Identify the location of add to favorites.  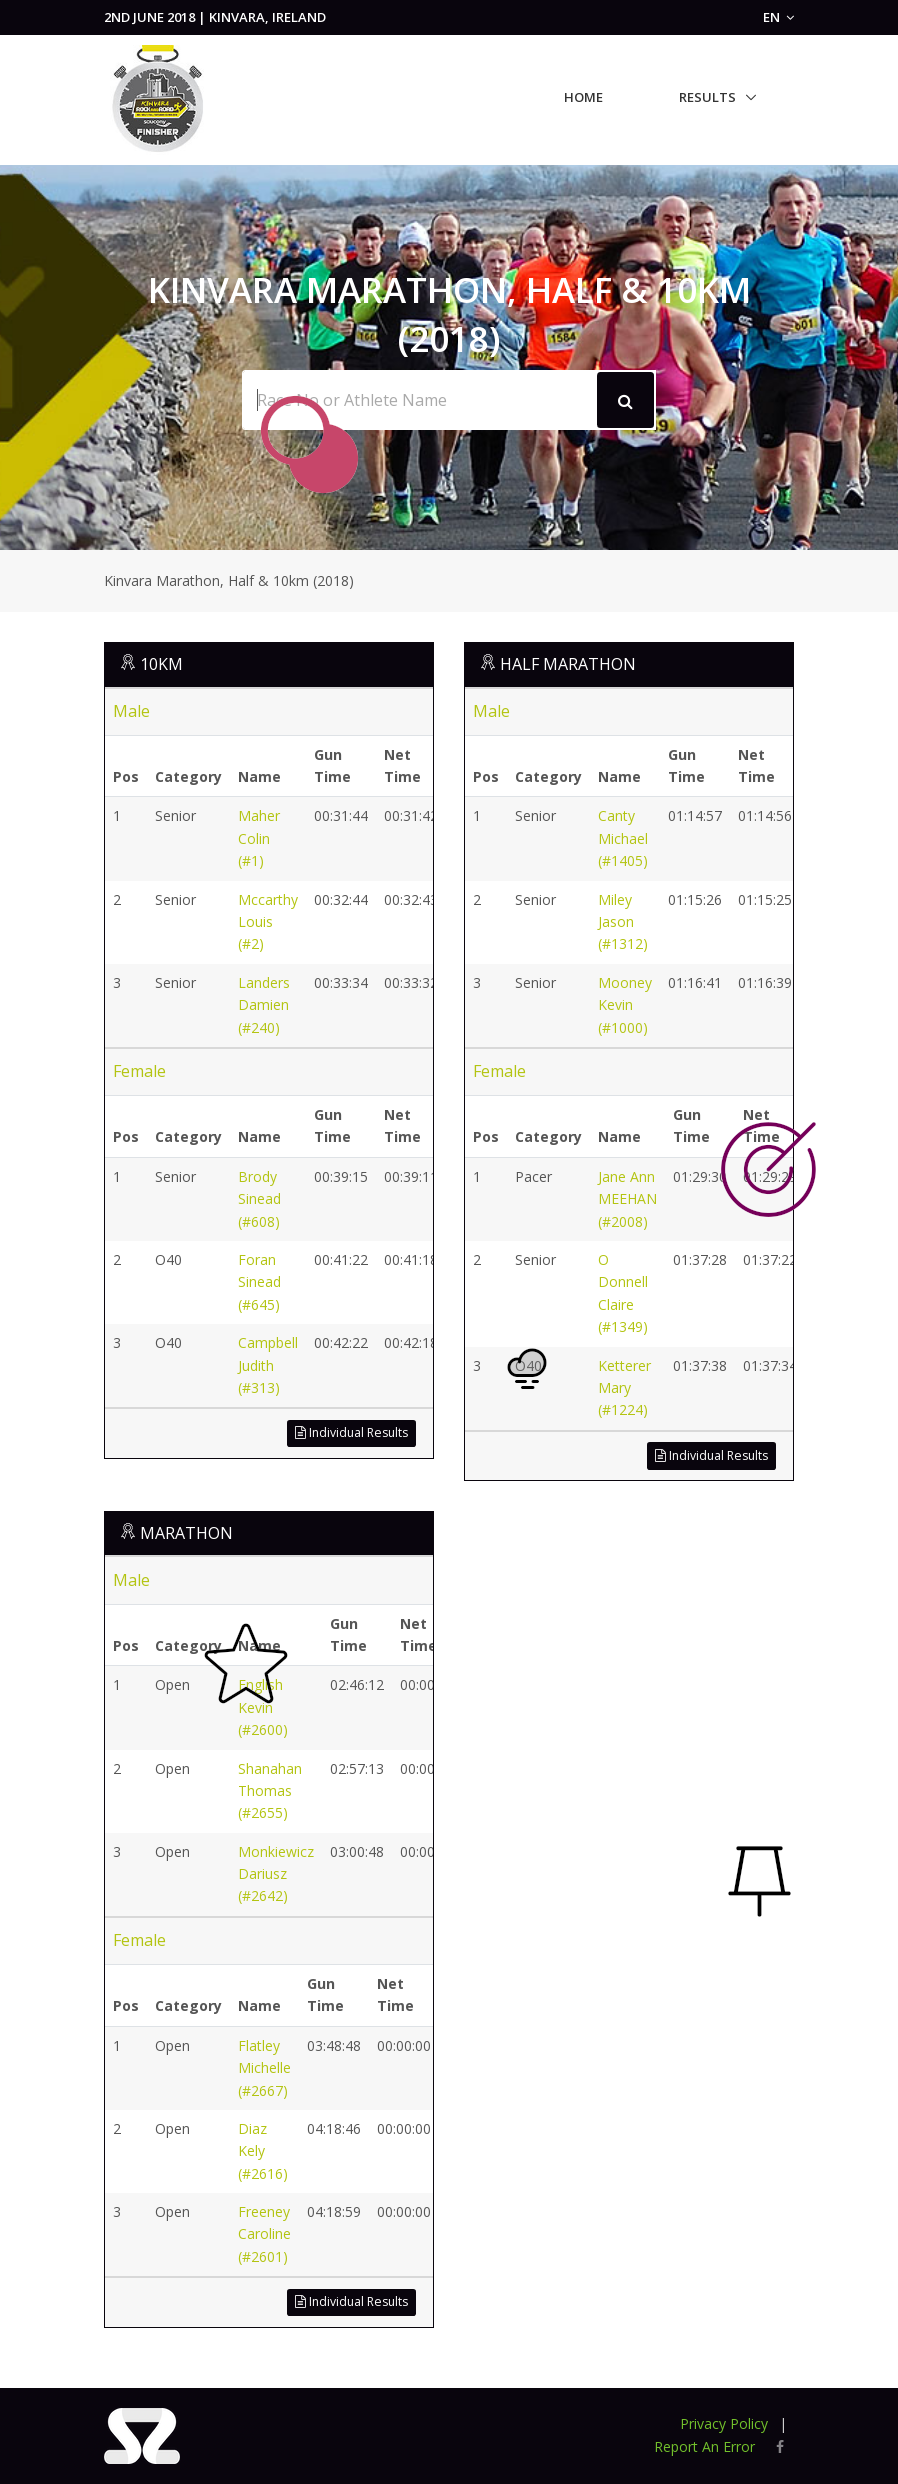
(246, 1665).